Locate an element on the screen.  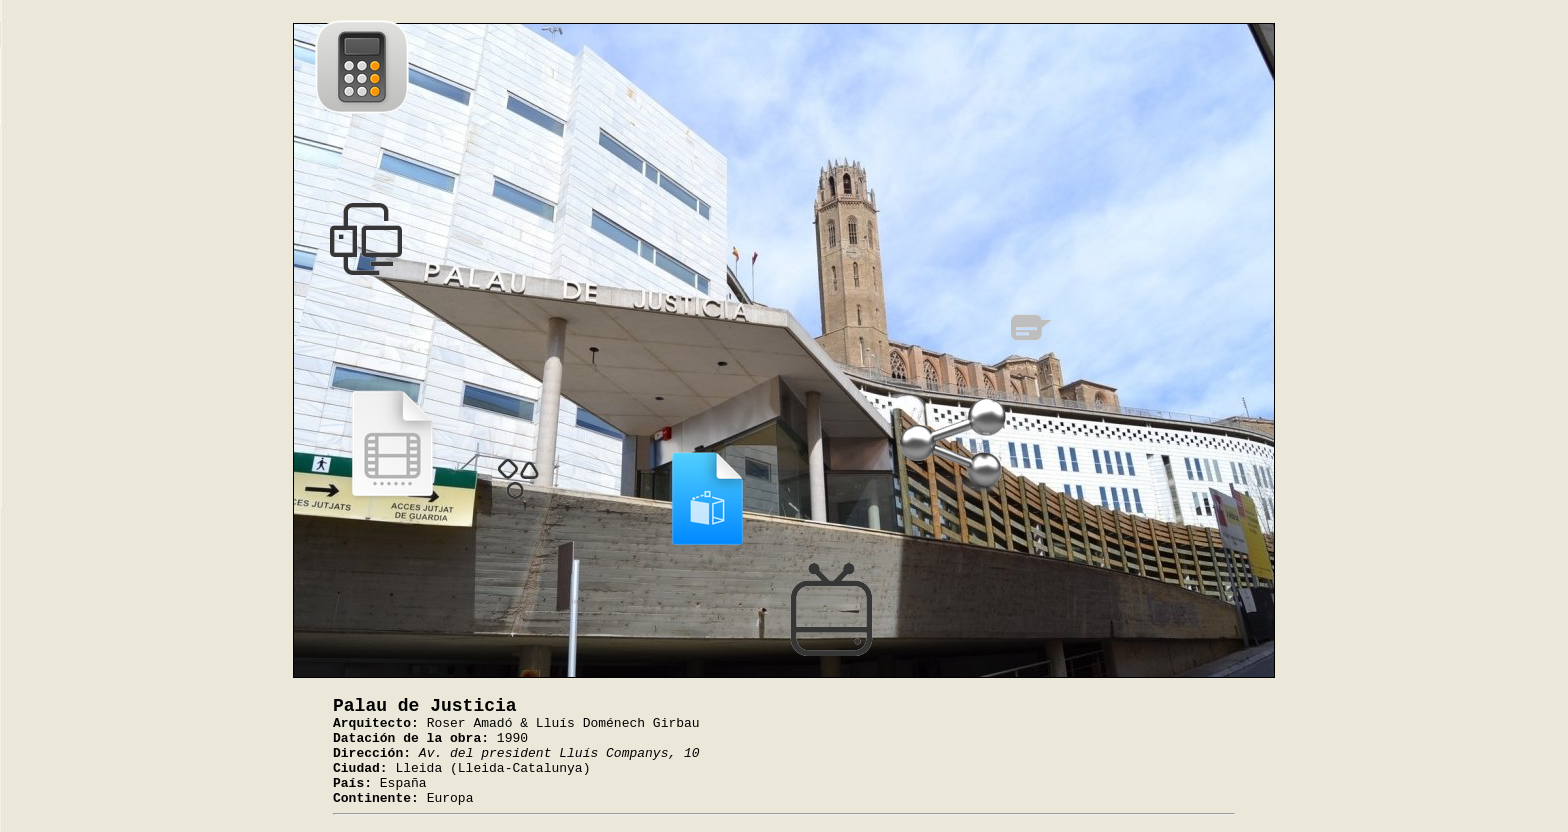
a DGN file (MicroStation CAD drawing) is located at coordinates (707, 500).